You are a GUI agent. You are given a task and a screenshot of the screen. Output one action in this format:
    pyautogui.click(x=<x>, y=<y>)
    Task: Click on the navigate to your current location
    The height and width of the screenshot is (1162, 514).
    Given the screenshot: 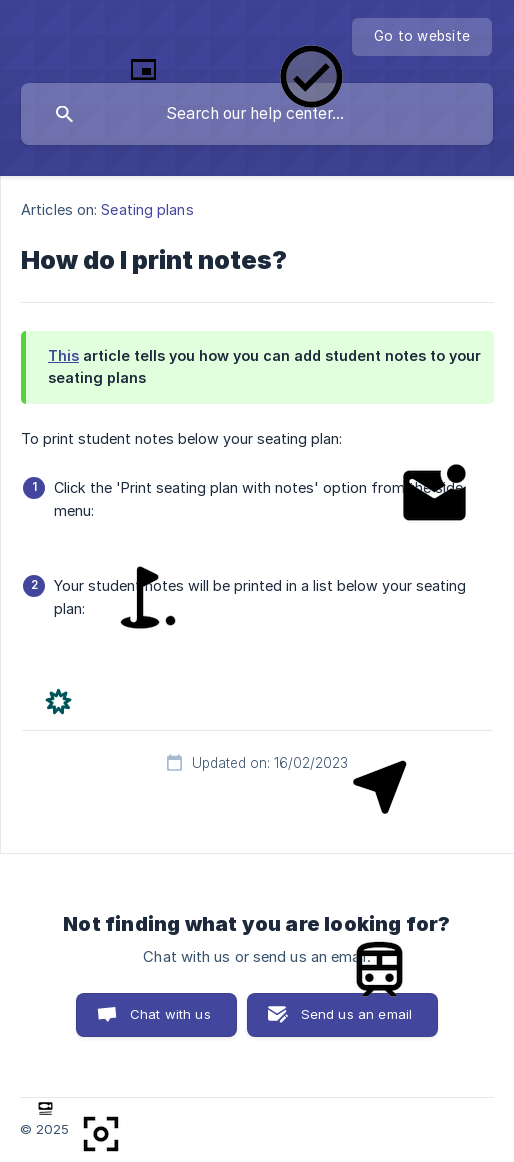 What is the action you would take?
    pyautogui.click(x=381, y=785)
    